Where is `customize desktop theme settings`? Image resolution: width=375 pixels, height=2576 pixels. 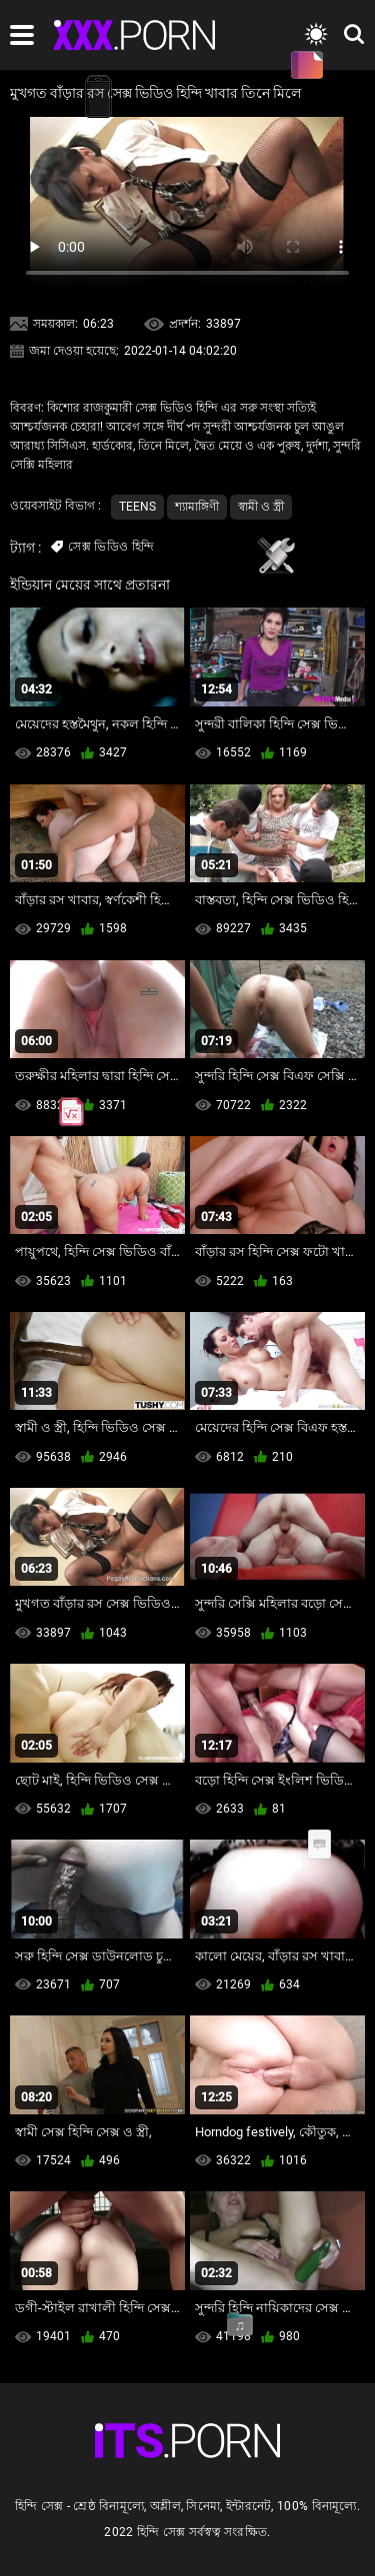
customize desktop theme settings is located at coordinates (307, 64).